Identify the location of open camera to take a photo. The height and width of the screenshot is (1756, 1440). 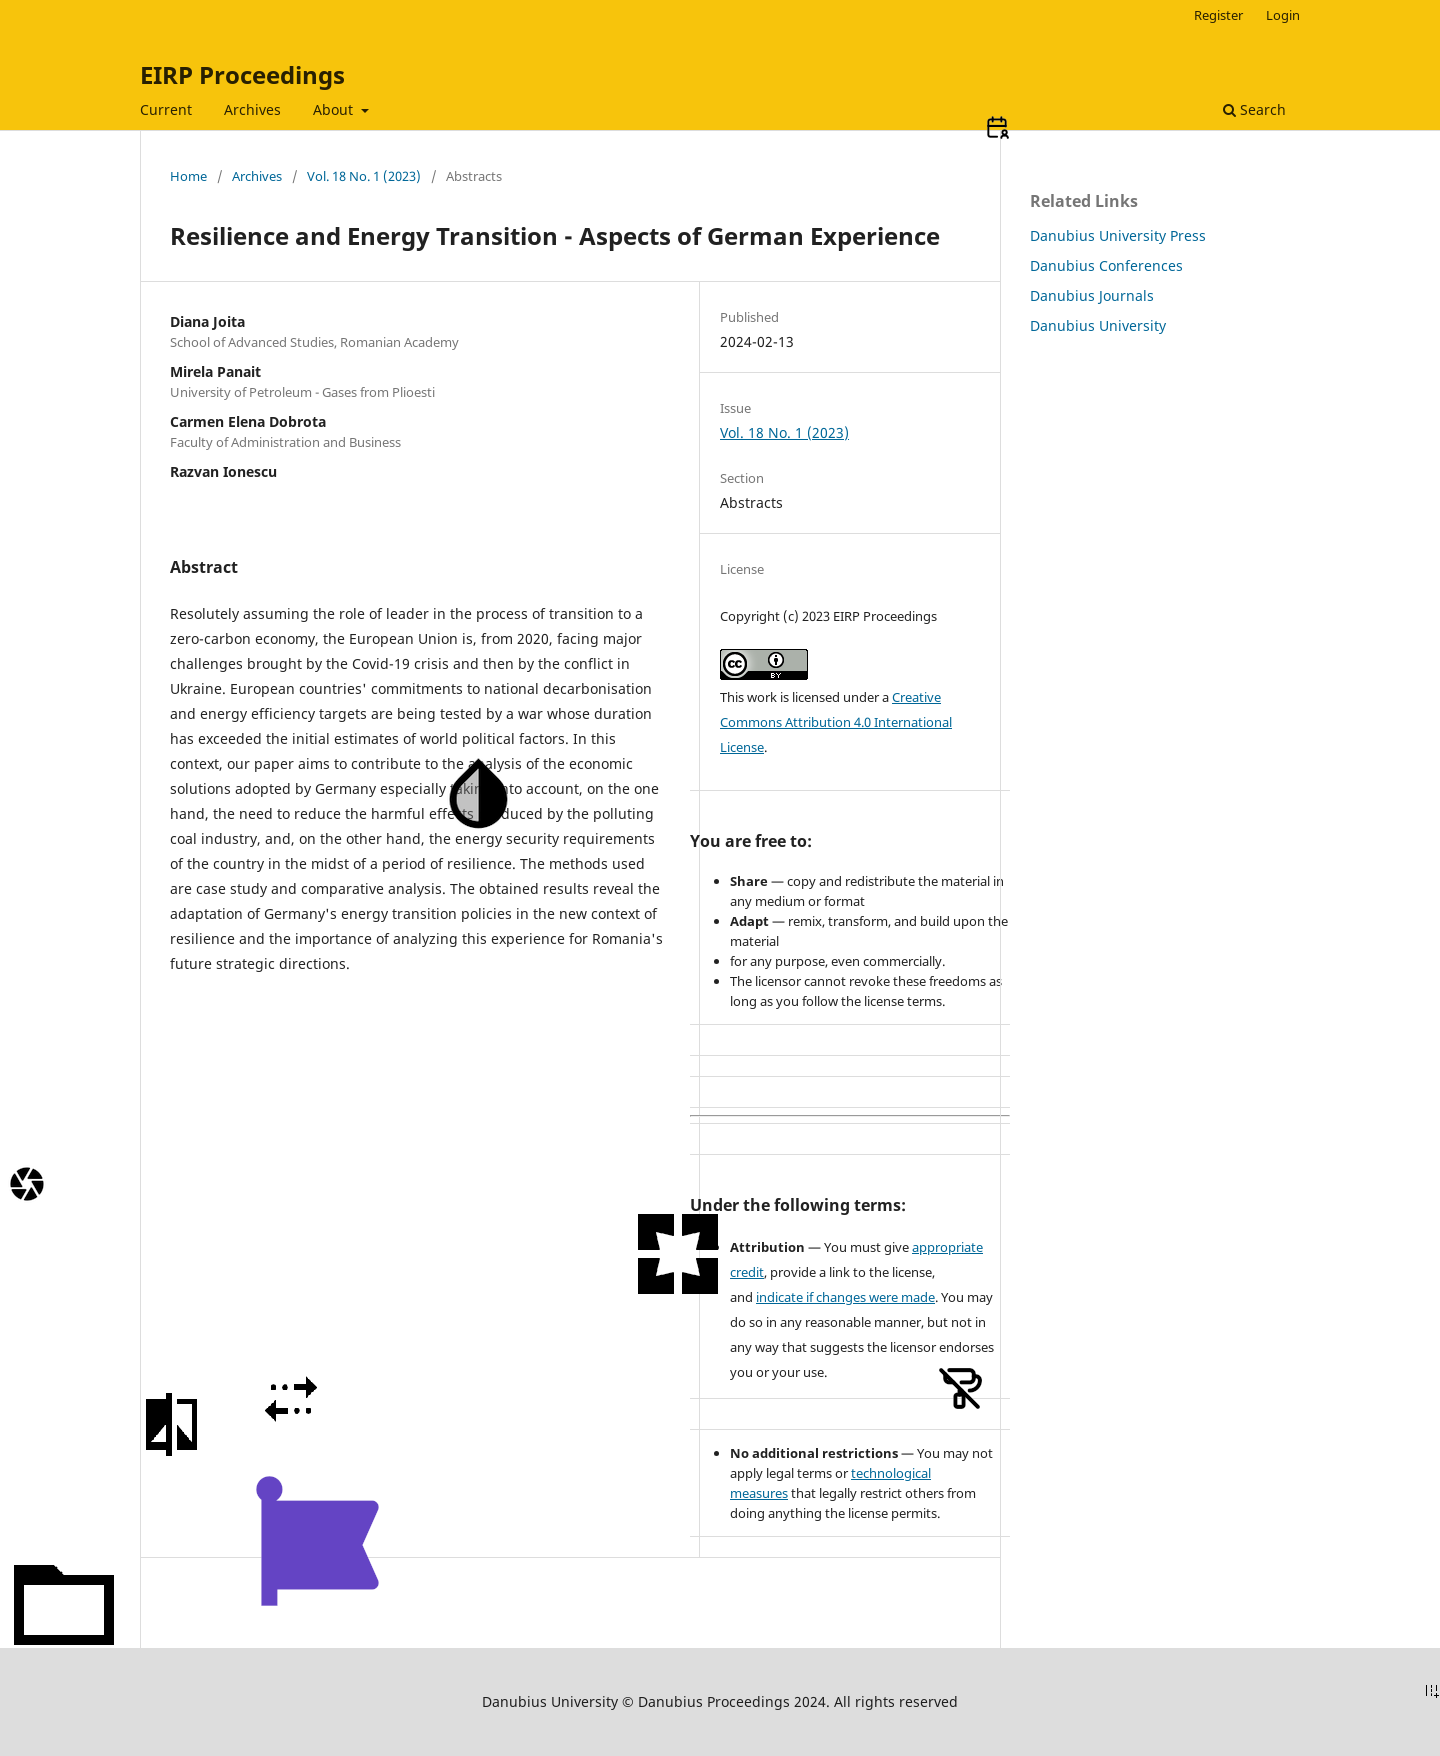
(27, 1184).